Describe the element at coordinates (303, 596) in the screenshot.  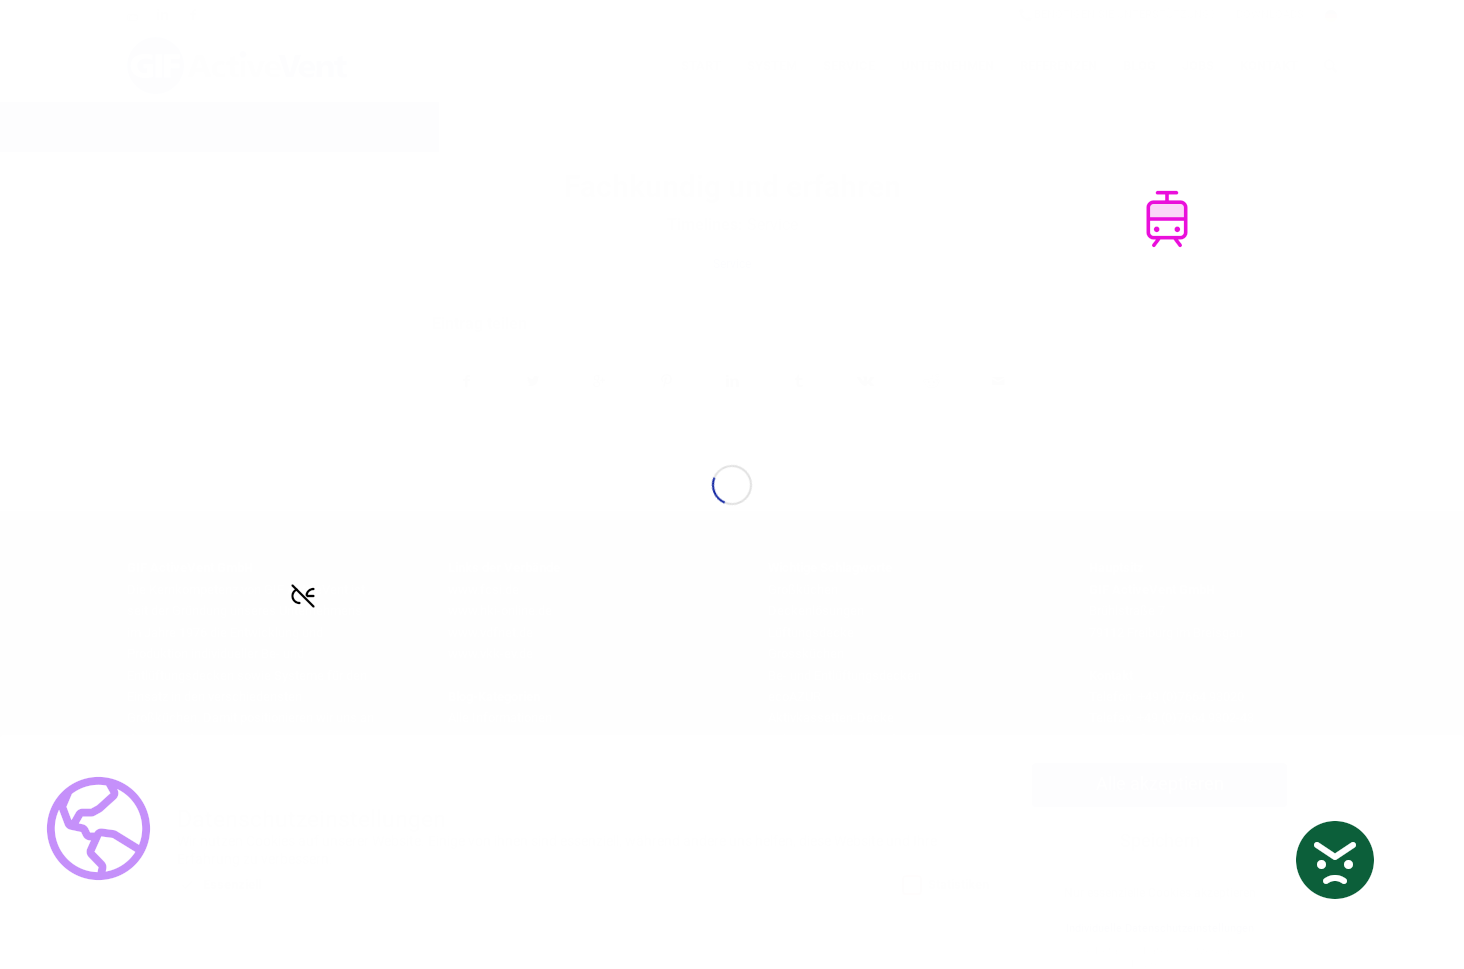
I see `indicates CE certification is disabled or not applicable` at that location.